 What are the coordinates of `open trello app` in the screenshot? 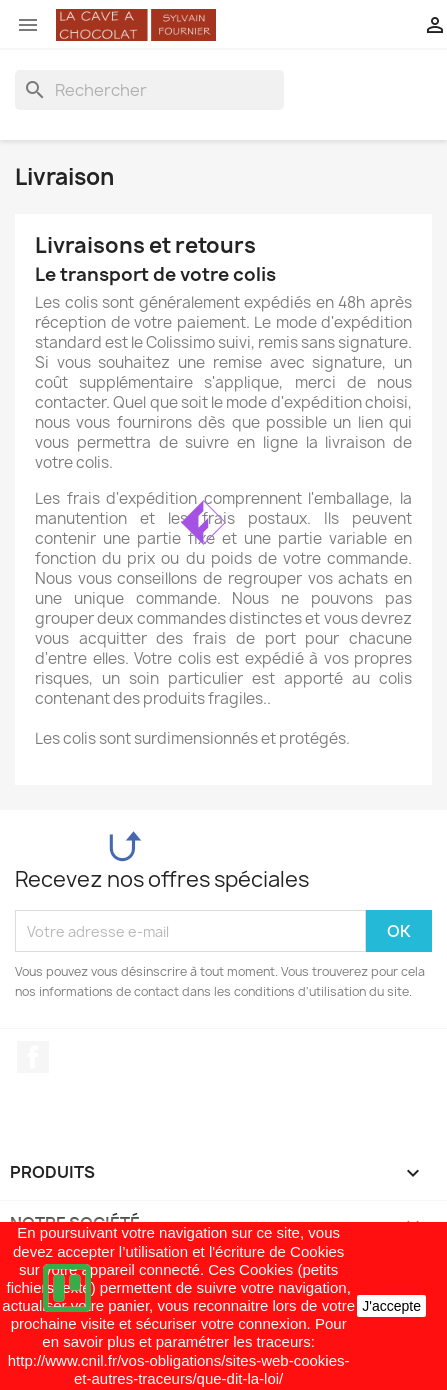 It's located at (67, 1288).